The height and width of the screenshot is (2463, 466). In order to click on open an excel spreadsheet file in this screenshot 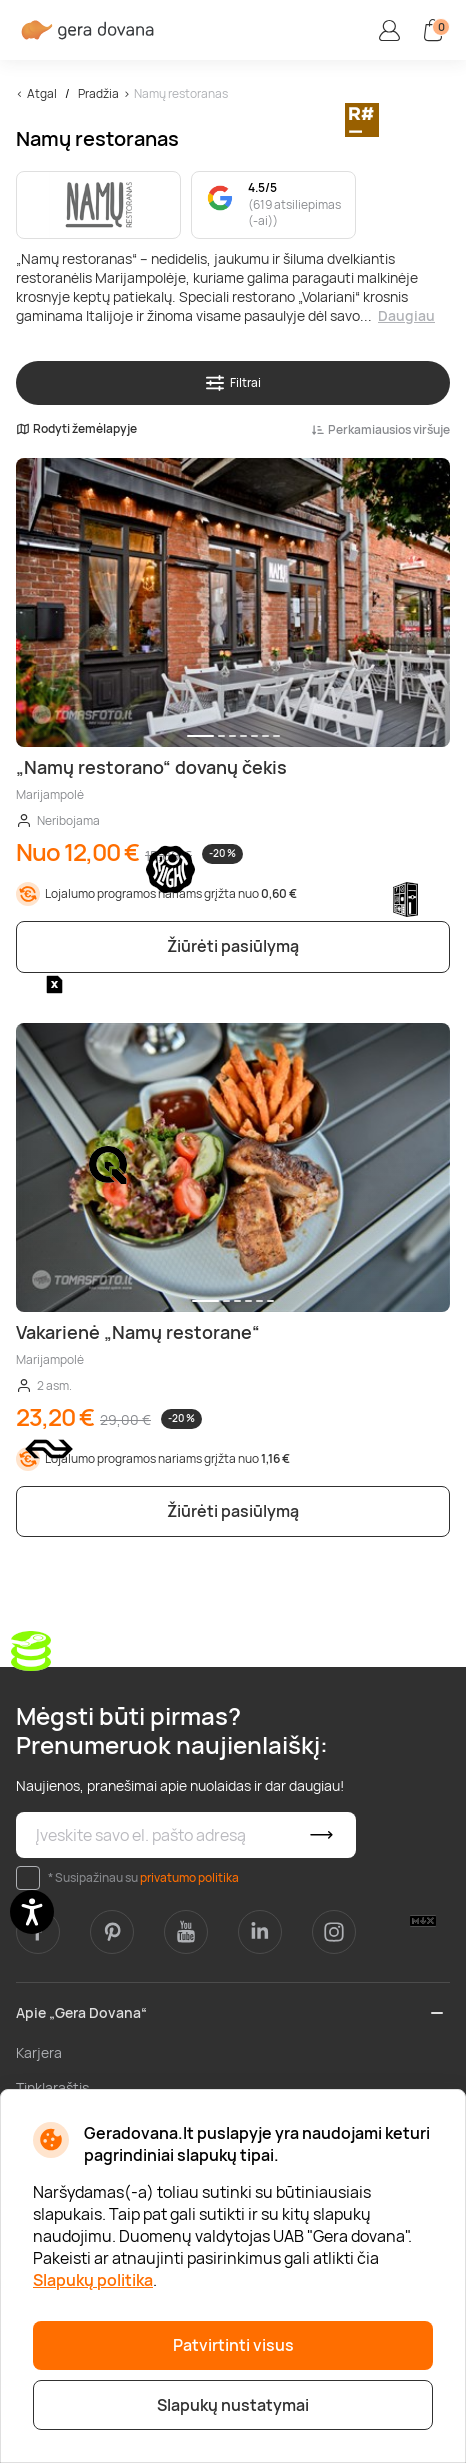, I will do `click(54, 984)`.